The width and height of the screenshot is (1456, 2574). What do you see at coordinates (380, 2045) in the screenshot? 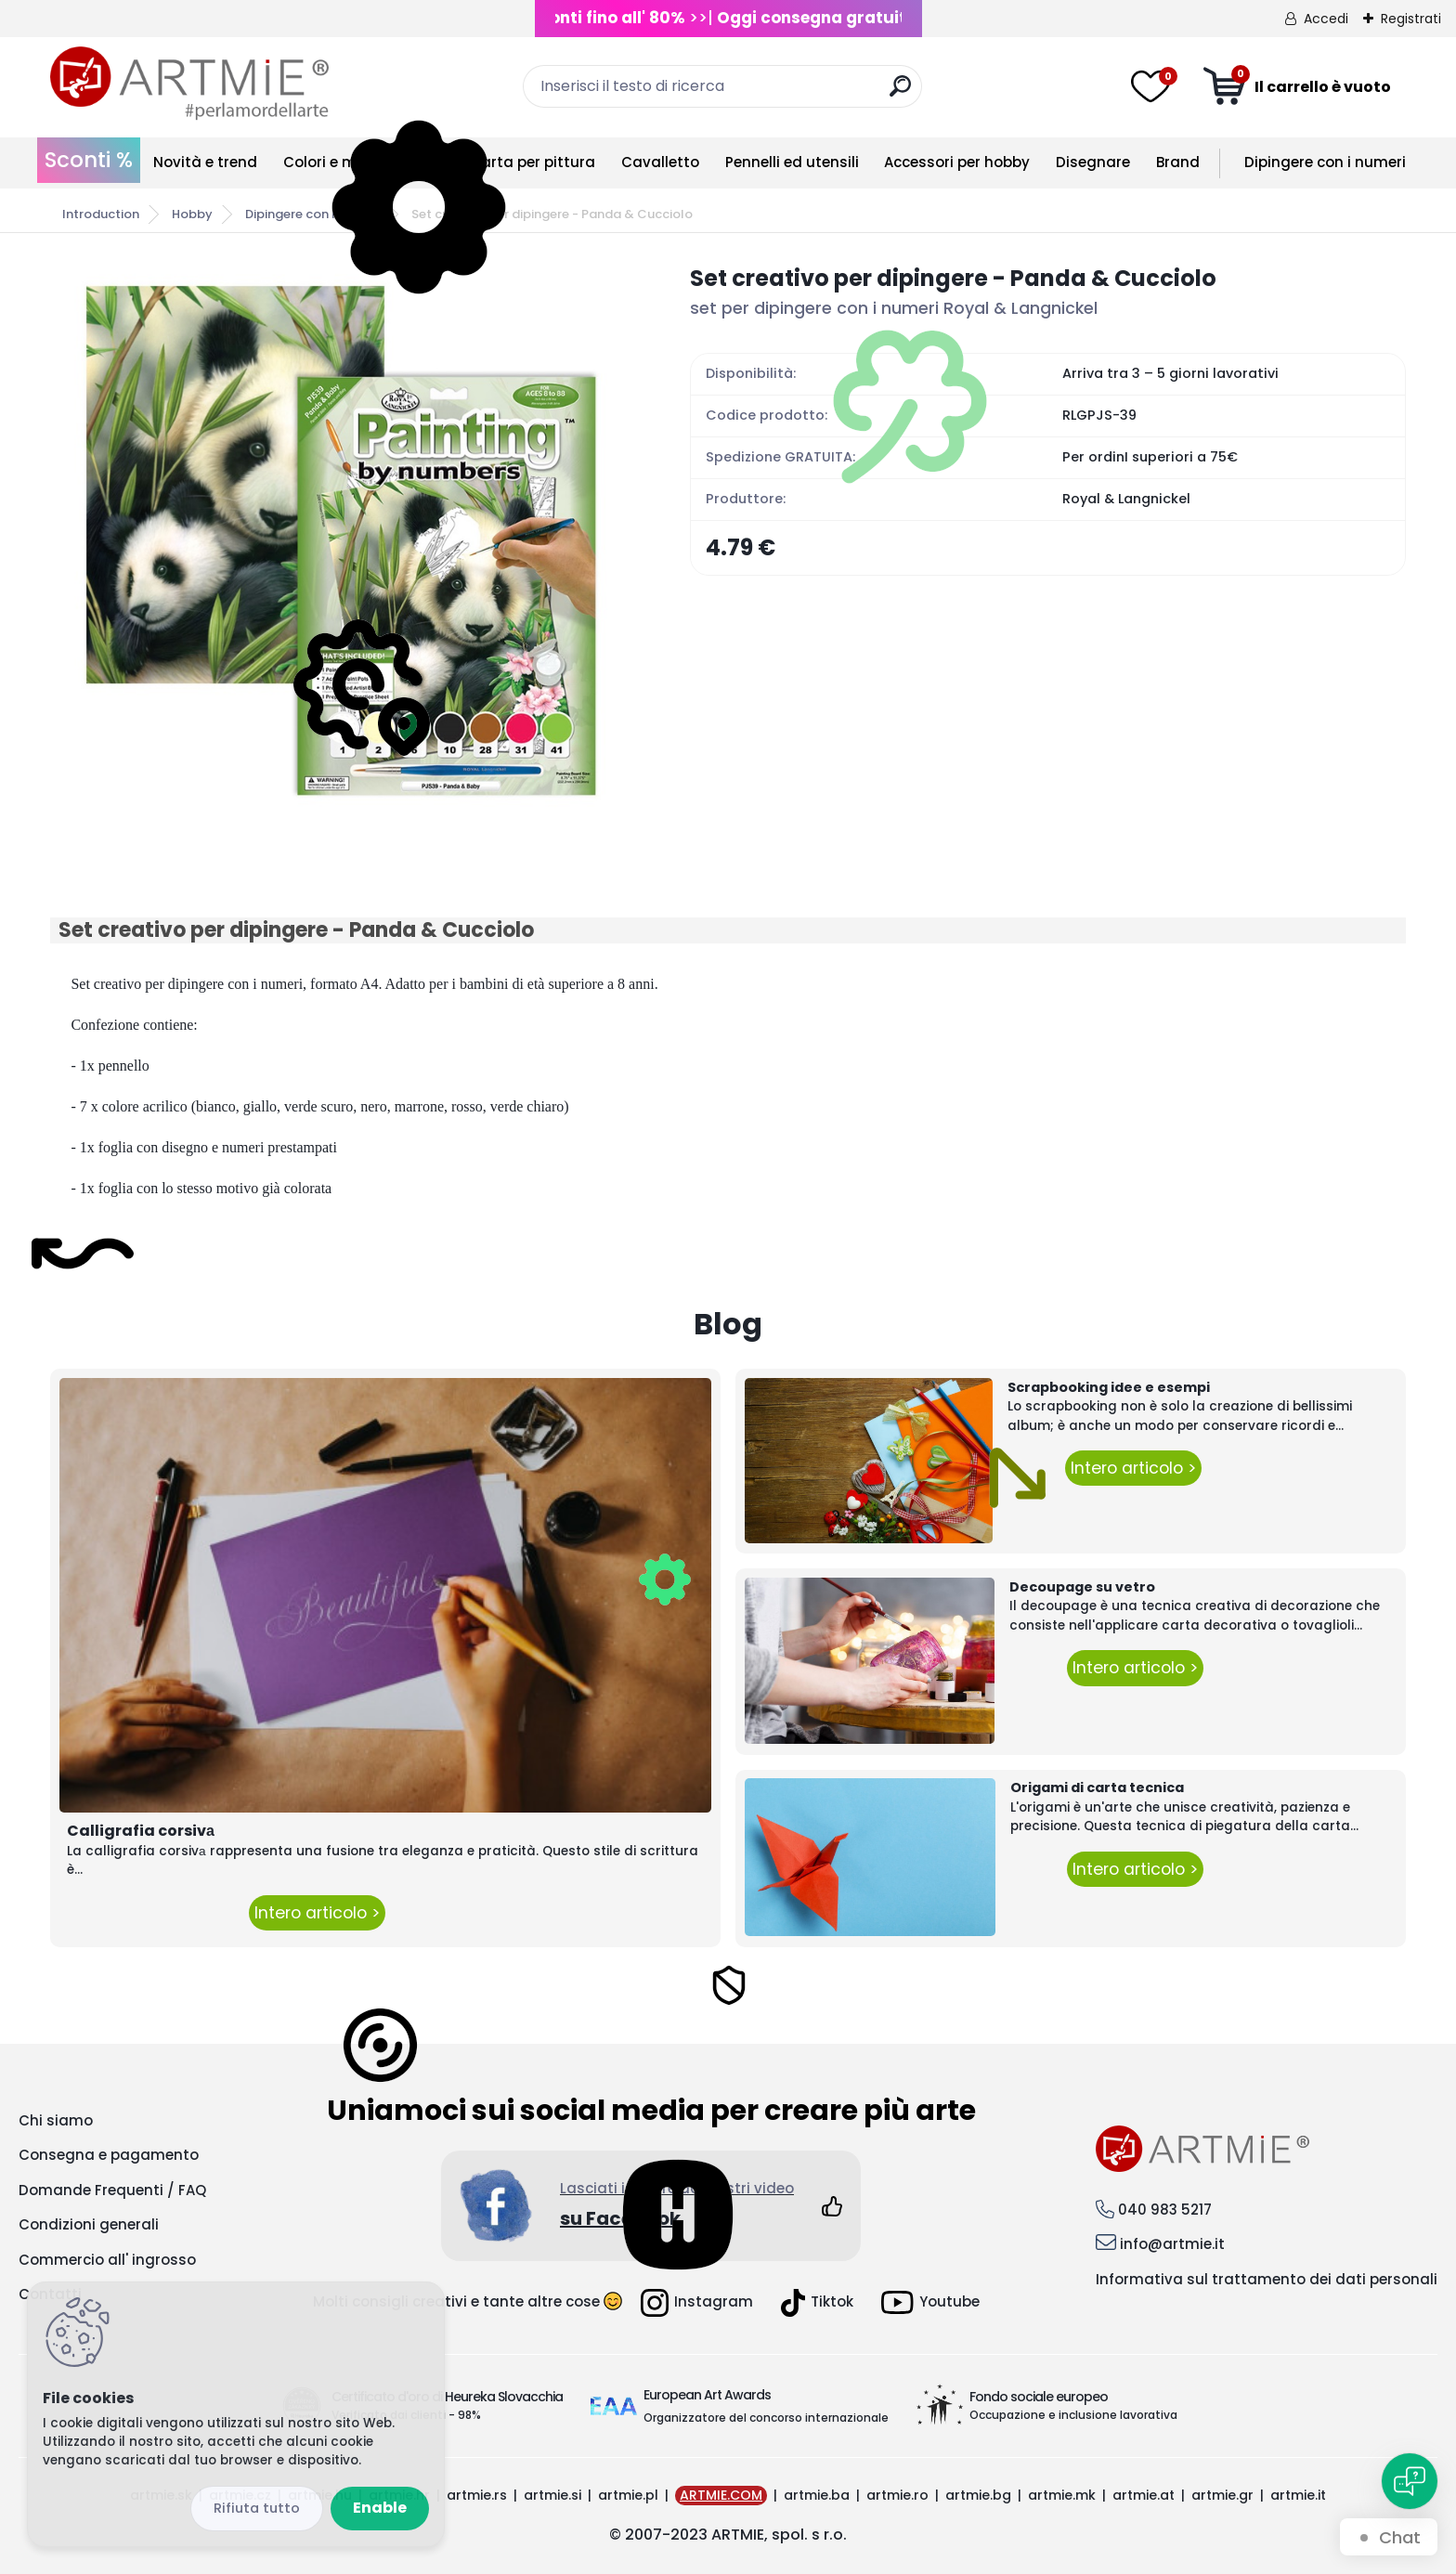
I see `play or access music library` at bounding box center [380, 2045].